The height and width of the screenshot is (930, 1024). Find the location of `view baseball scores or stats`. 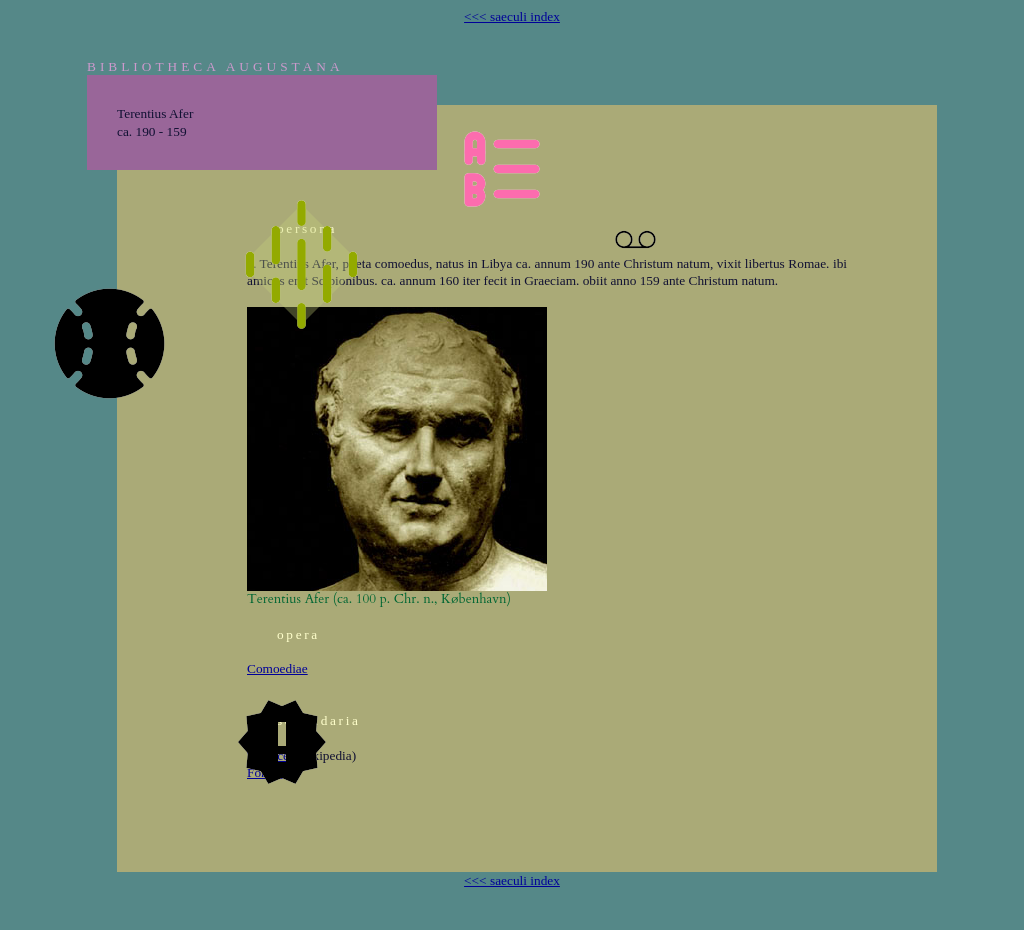

view baseball scores or stats is located at coordinates (109, 343).